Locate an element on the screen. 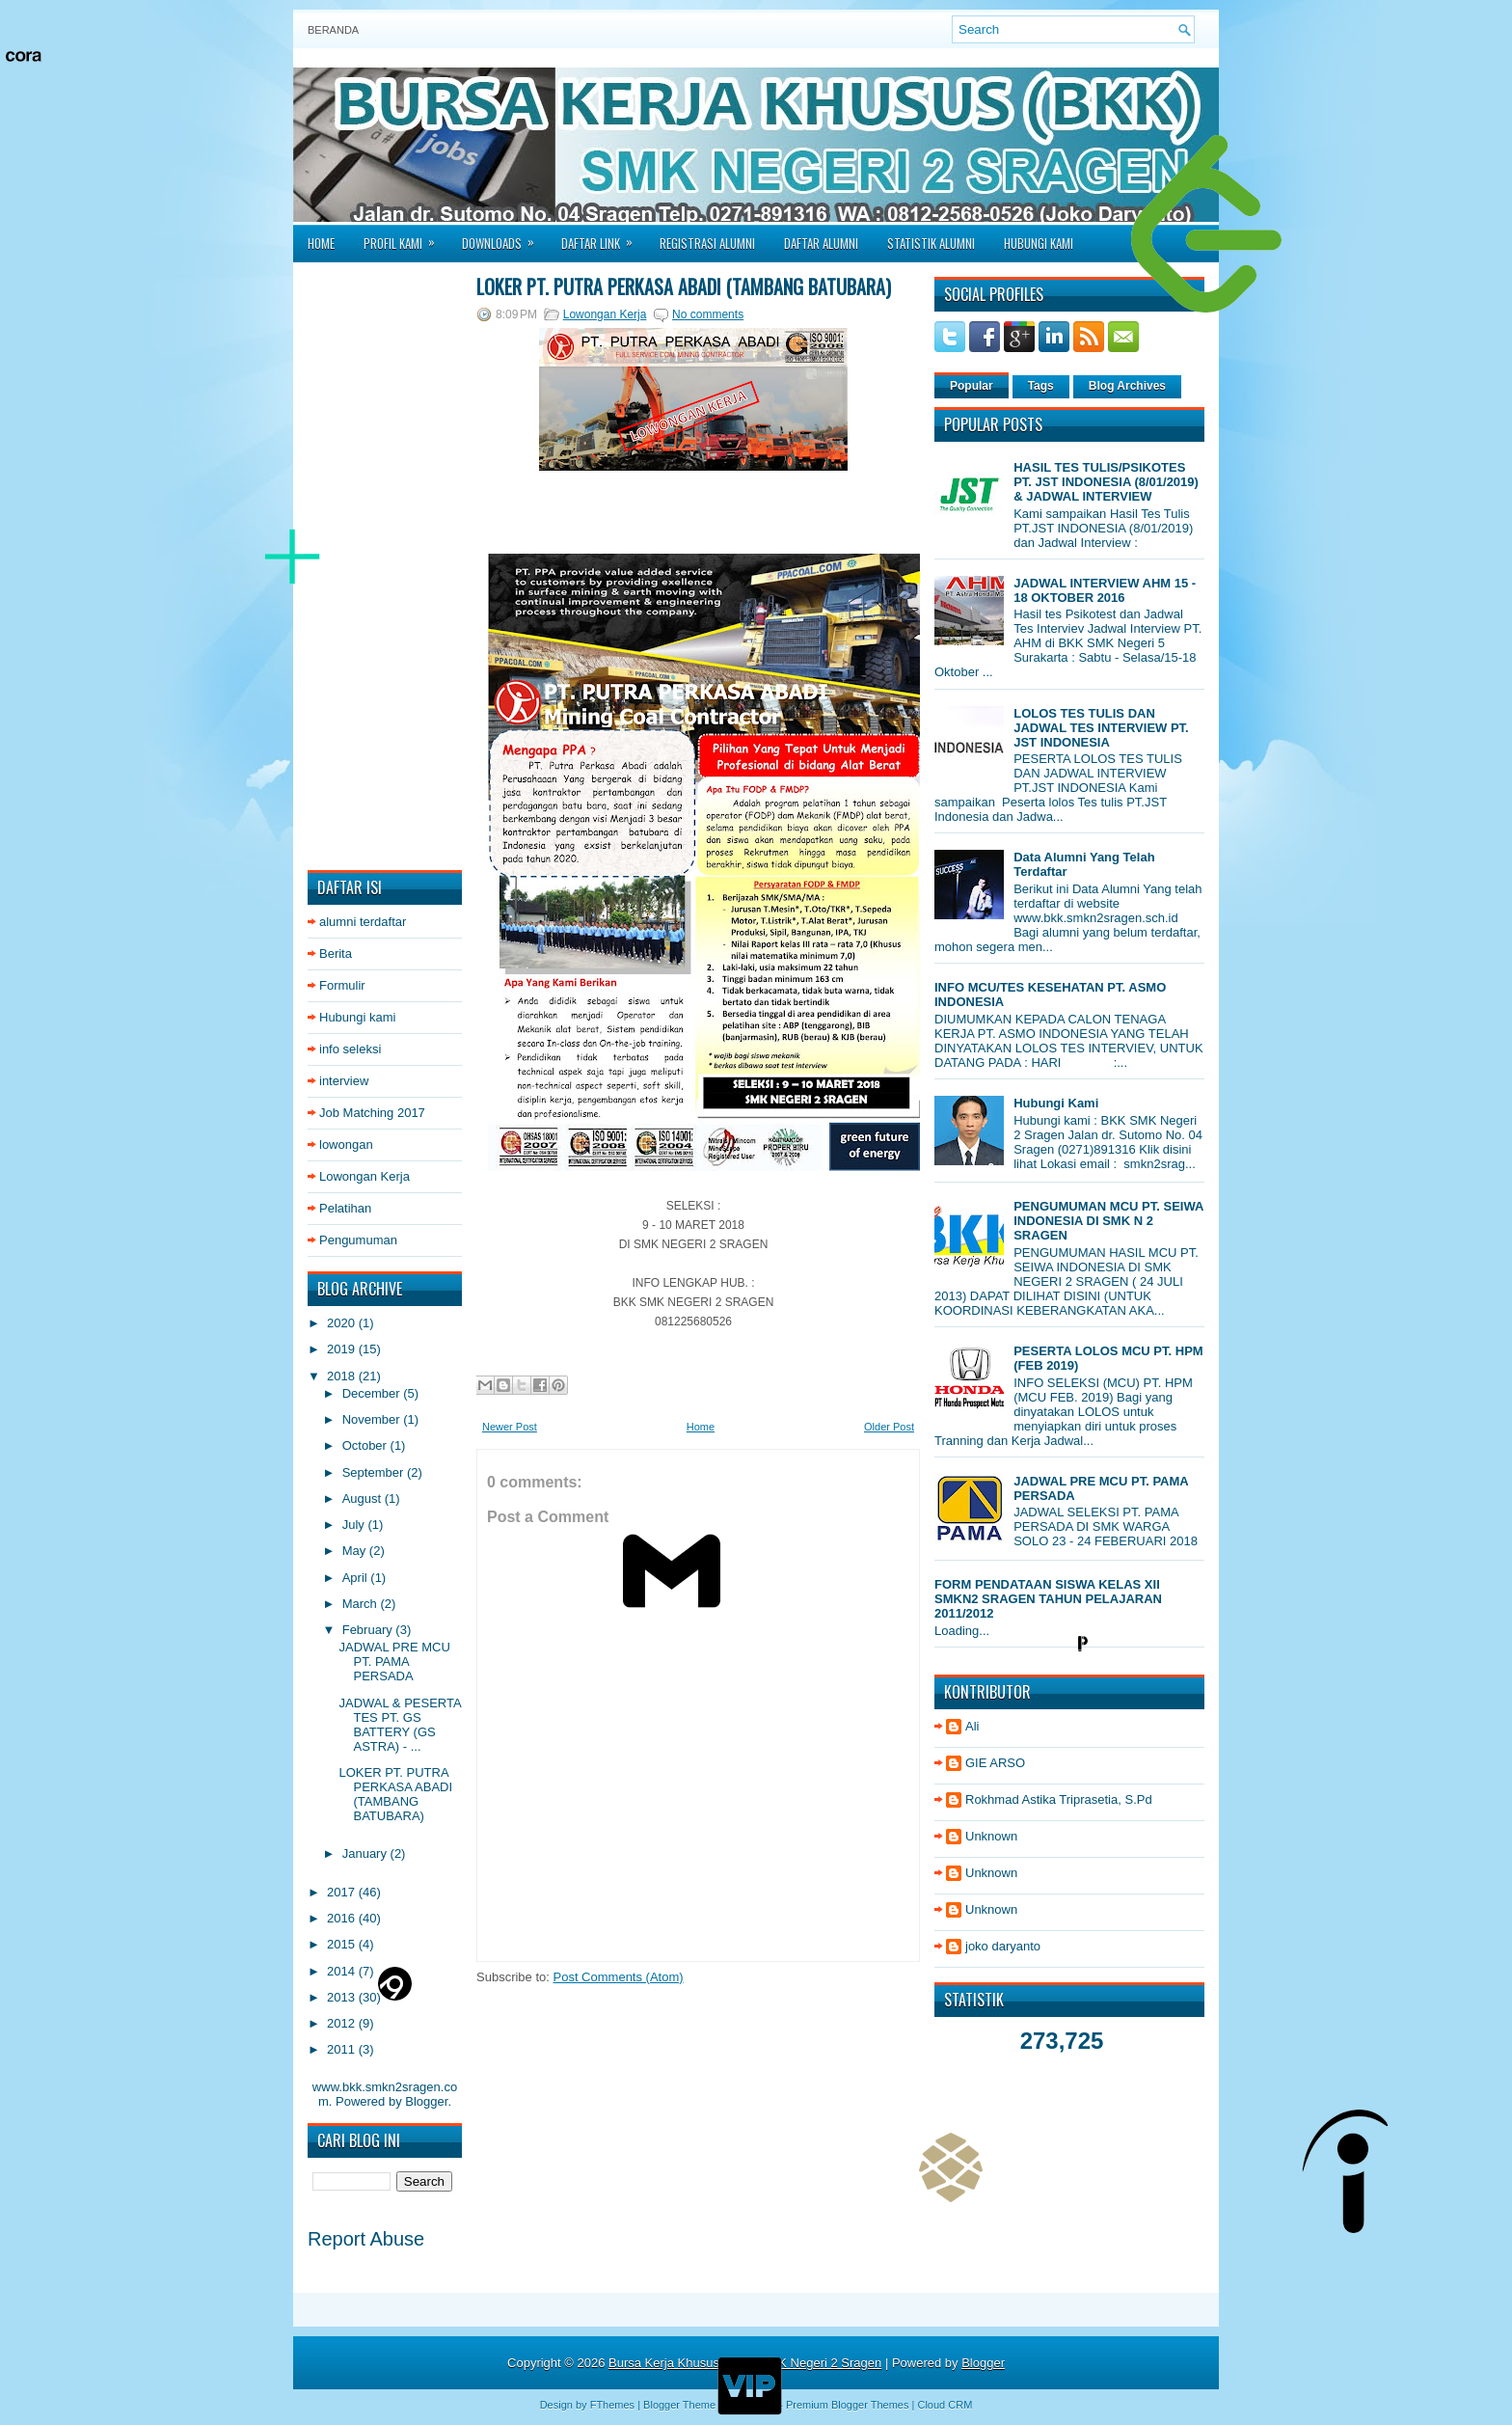 This screenshot has width=1512, height=2425. visit AppVeyor CI/CD platform is located at coordinates (394, 1983).